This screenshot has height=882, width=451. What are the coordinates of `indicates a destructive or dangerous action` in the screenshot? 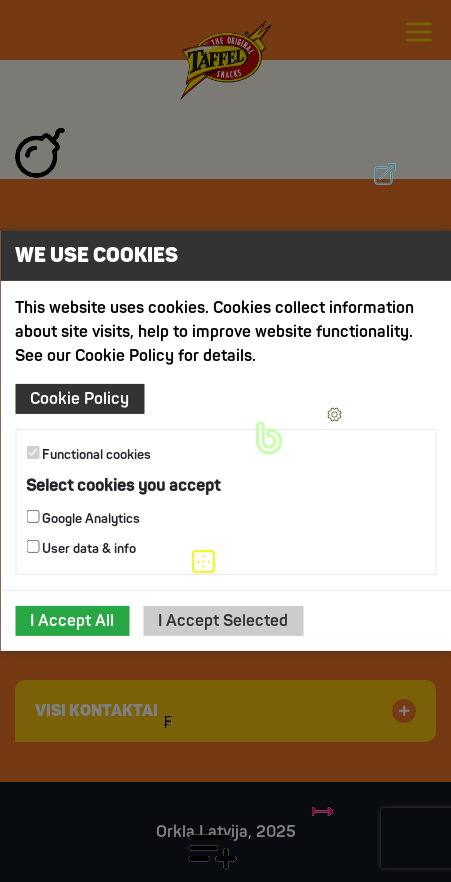 It's located at (40, 153).